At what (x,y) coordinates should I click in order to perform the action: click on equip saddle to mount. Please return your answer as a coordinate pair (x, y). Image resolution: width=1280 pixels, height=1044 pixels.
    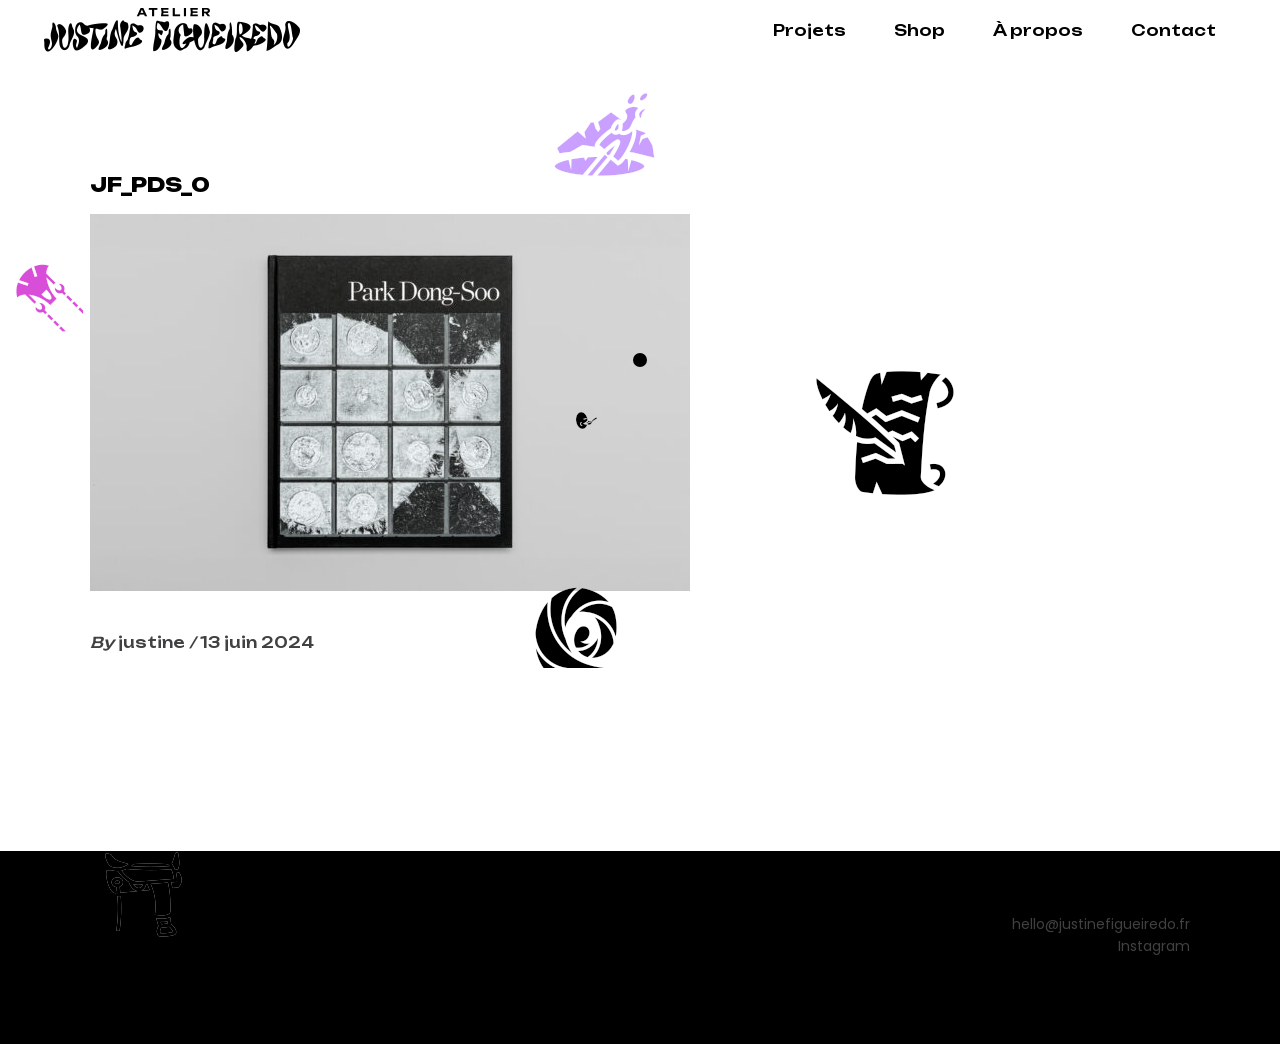
    Looking at the image, I should click on (143, 894).